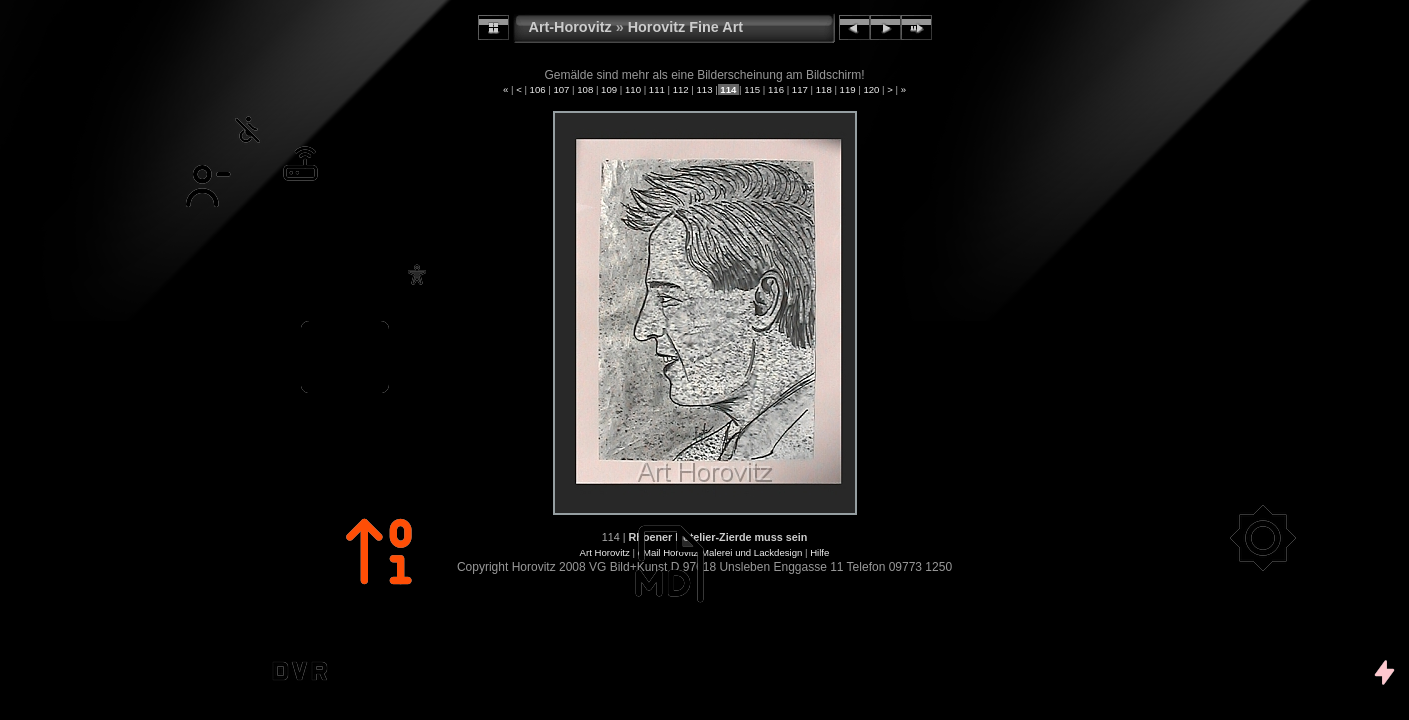 The image size is (1409, 720). I want to click on markdown file type indicator, so click(671, 564).